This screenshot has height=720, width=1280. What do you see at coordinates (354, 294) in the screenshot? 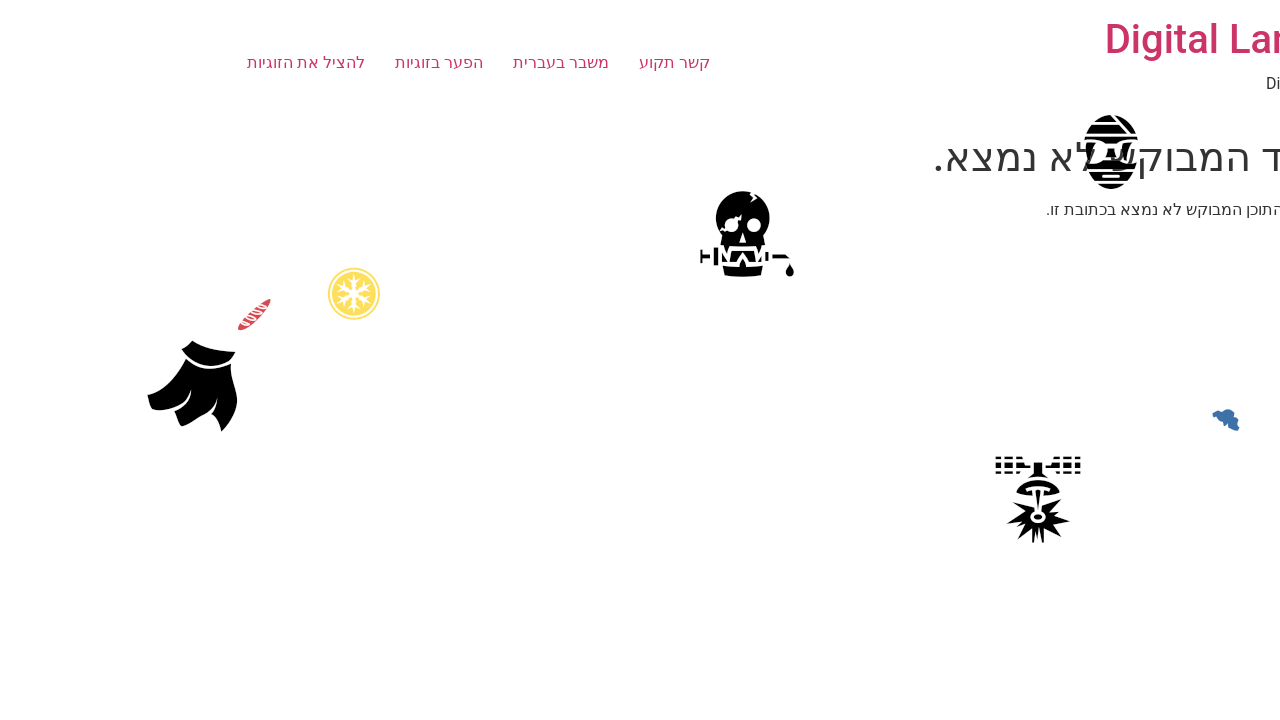
I see `activate ice or frost ability` at bounding box center [354, 294].